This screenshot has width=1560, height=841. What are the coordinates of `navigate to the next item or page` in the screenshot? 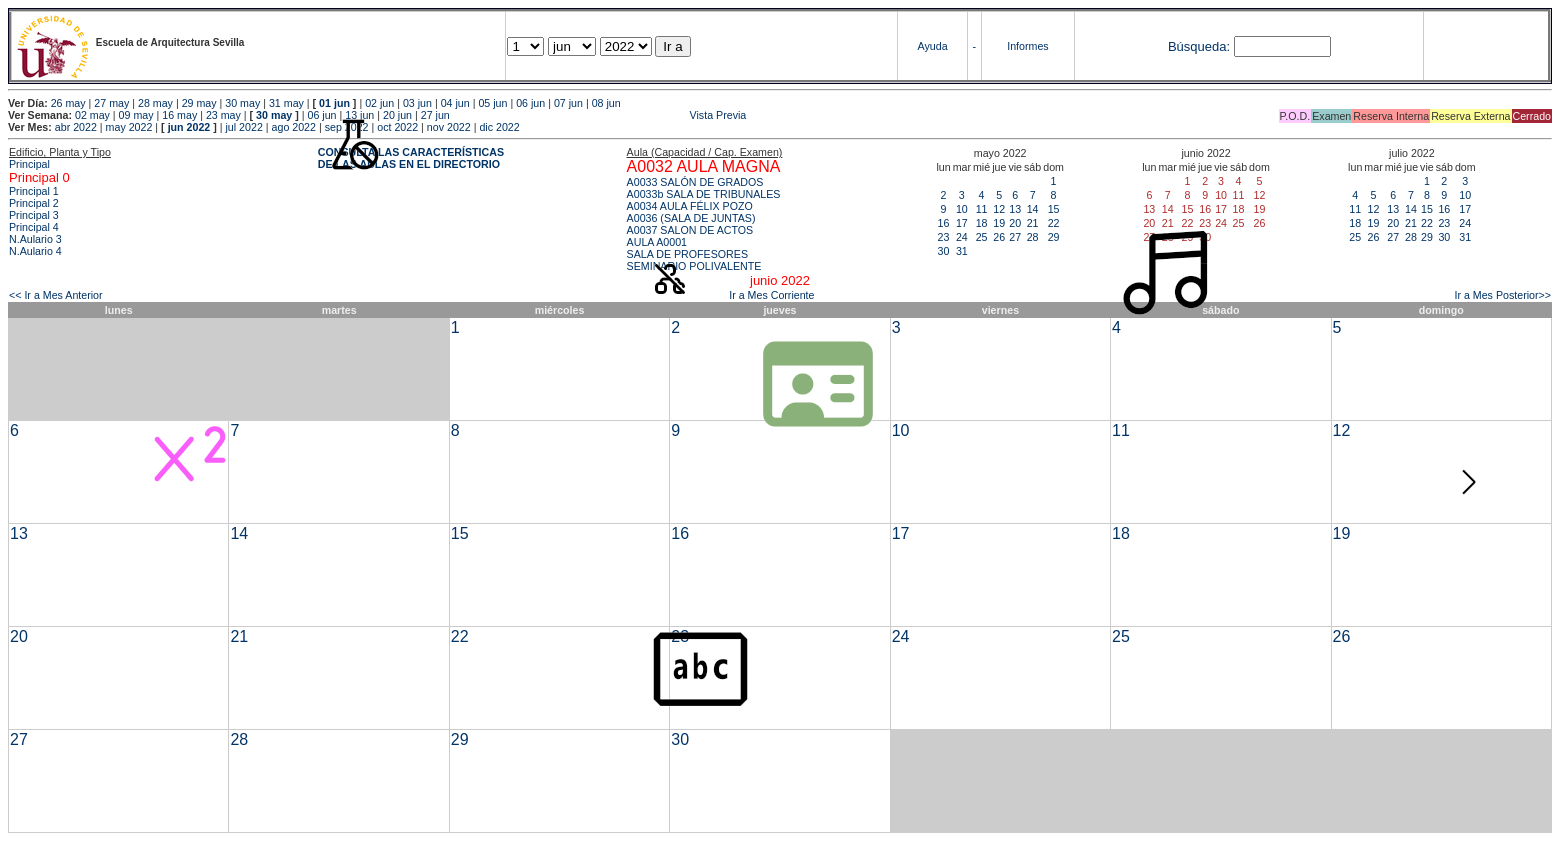 It's located at (1468, 482).